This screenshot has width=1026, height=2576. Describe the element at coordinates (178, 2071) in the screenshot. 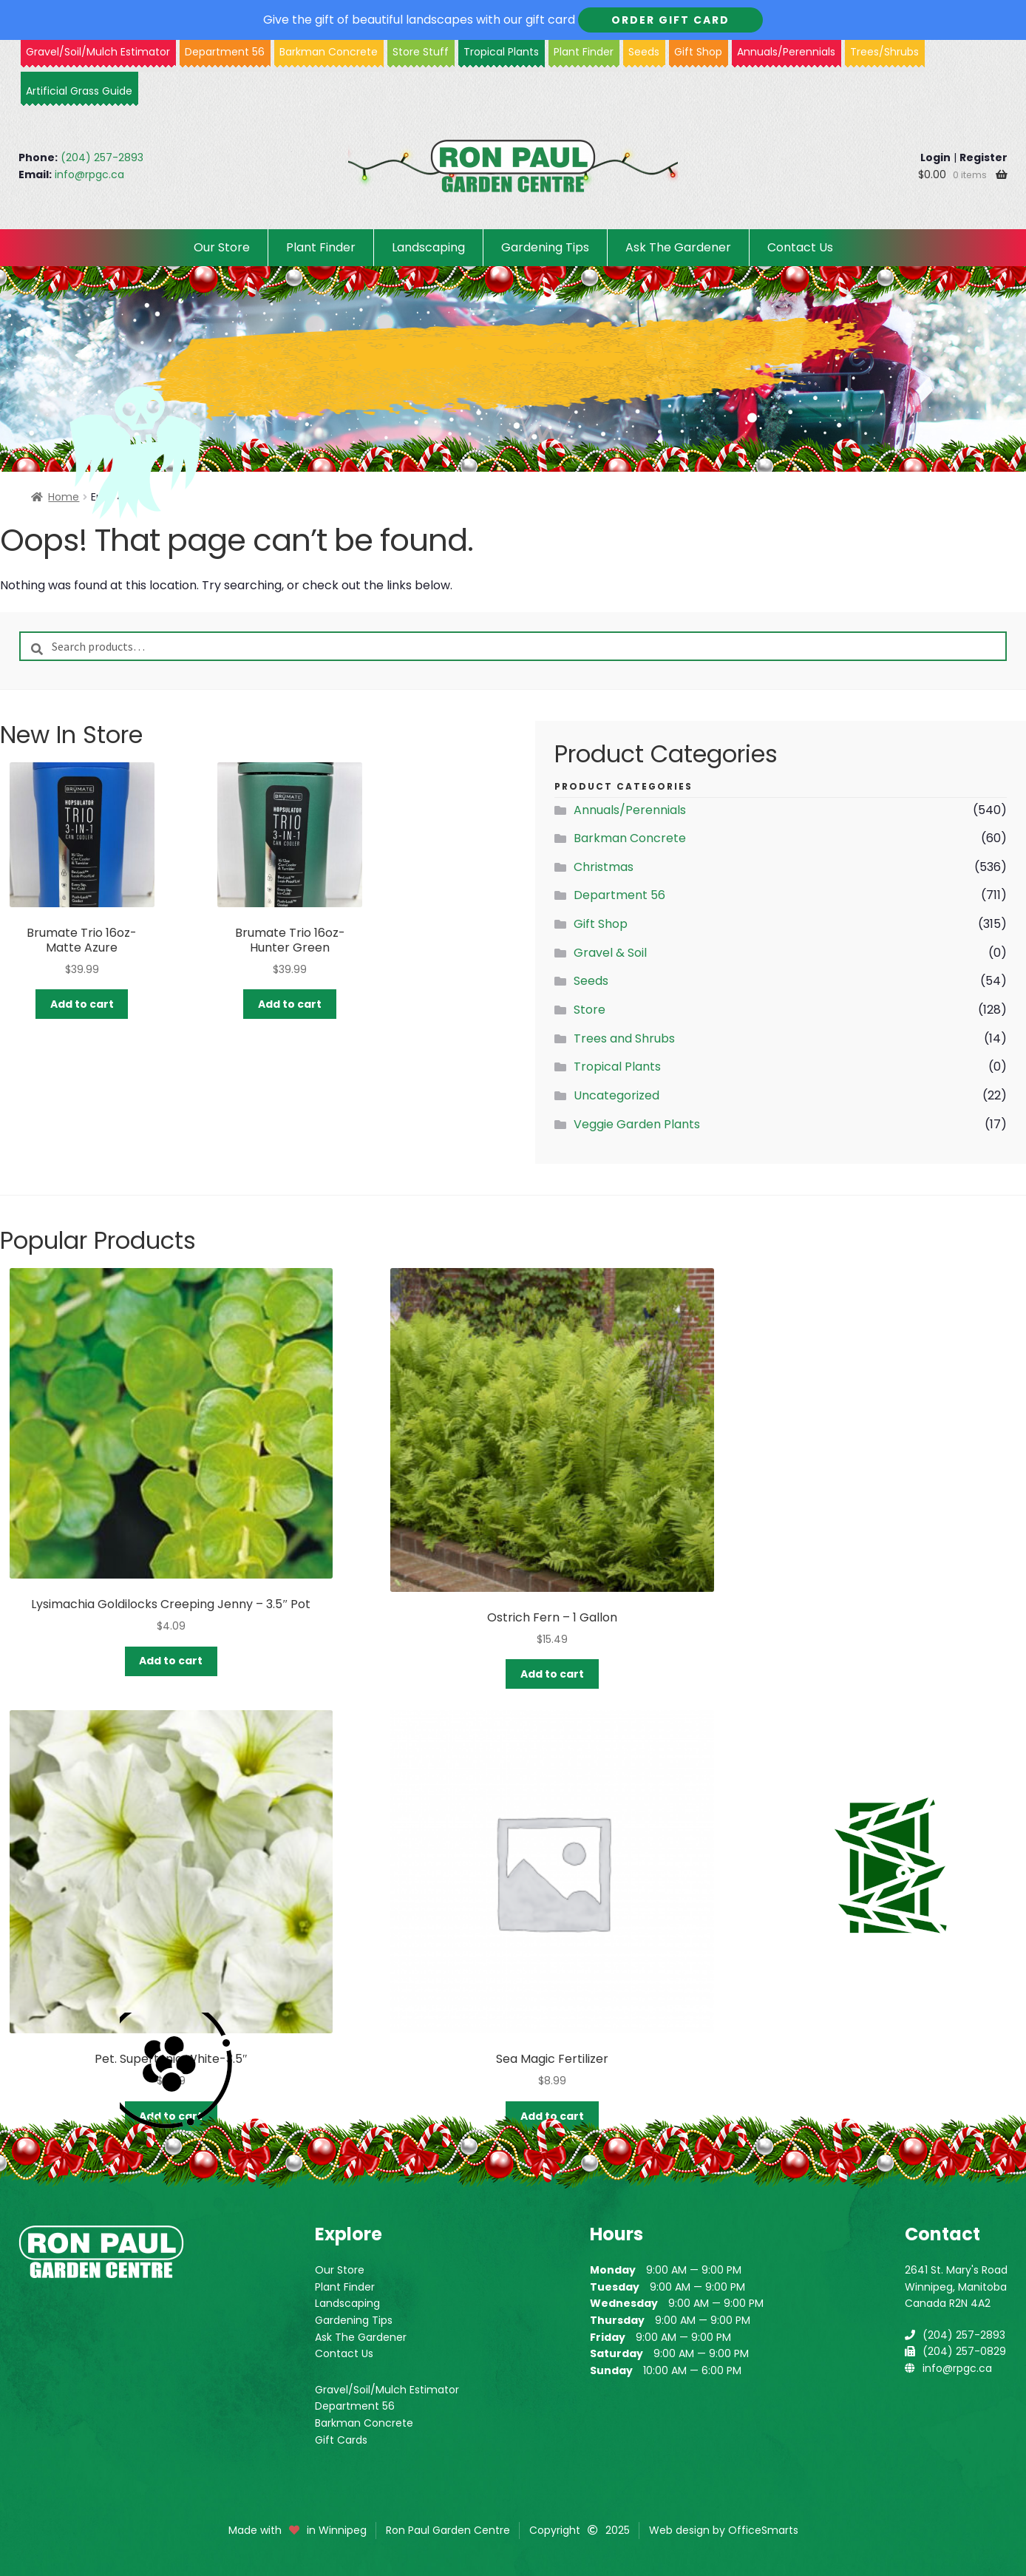

I see `access atomic or molecular simulation settings` at that location.